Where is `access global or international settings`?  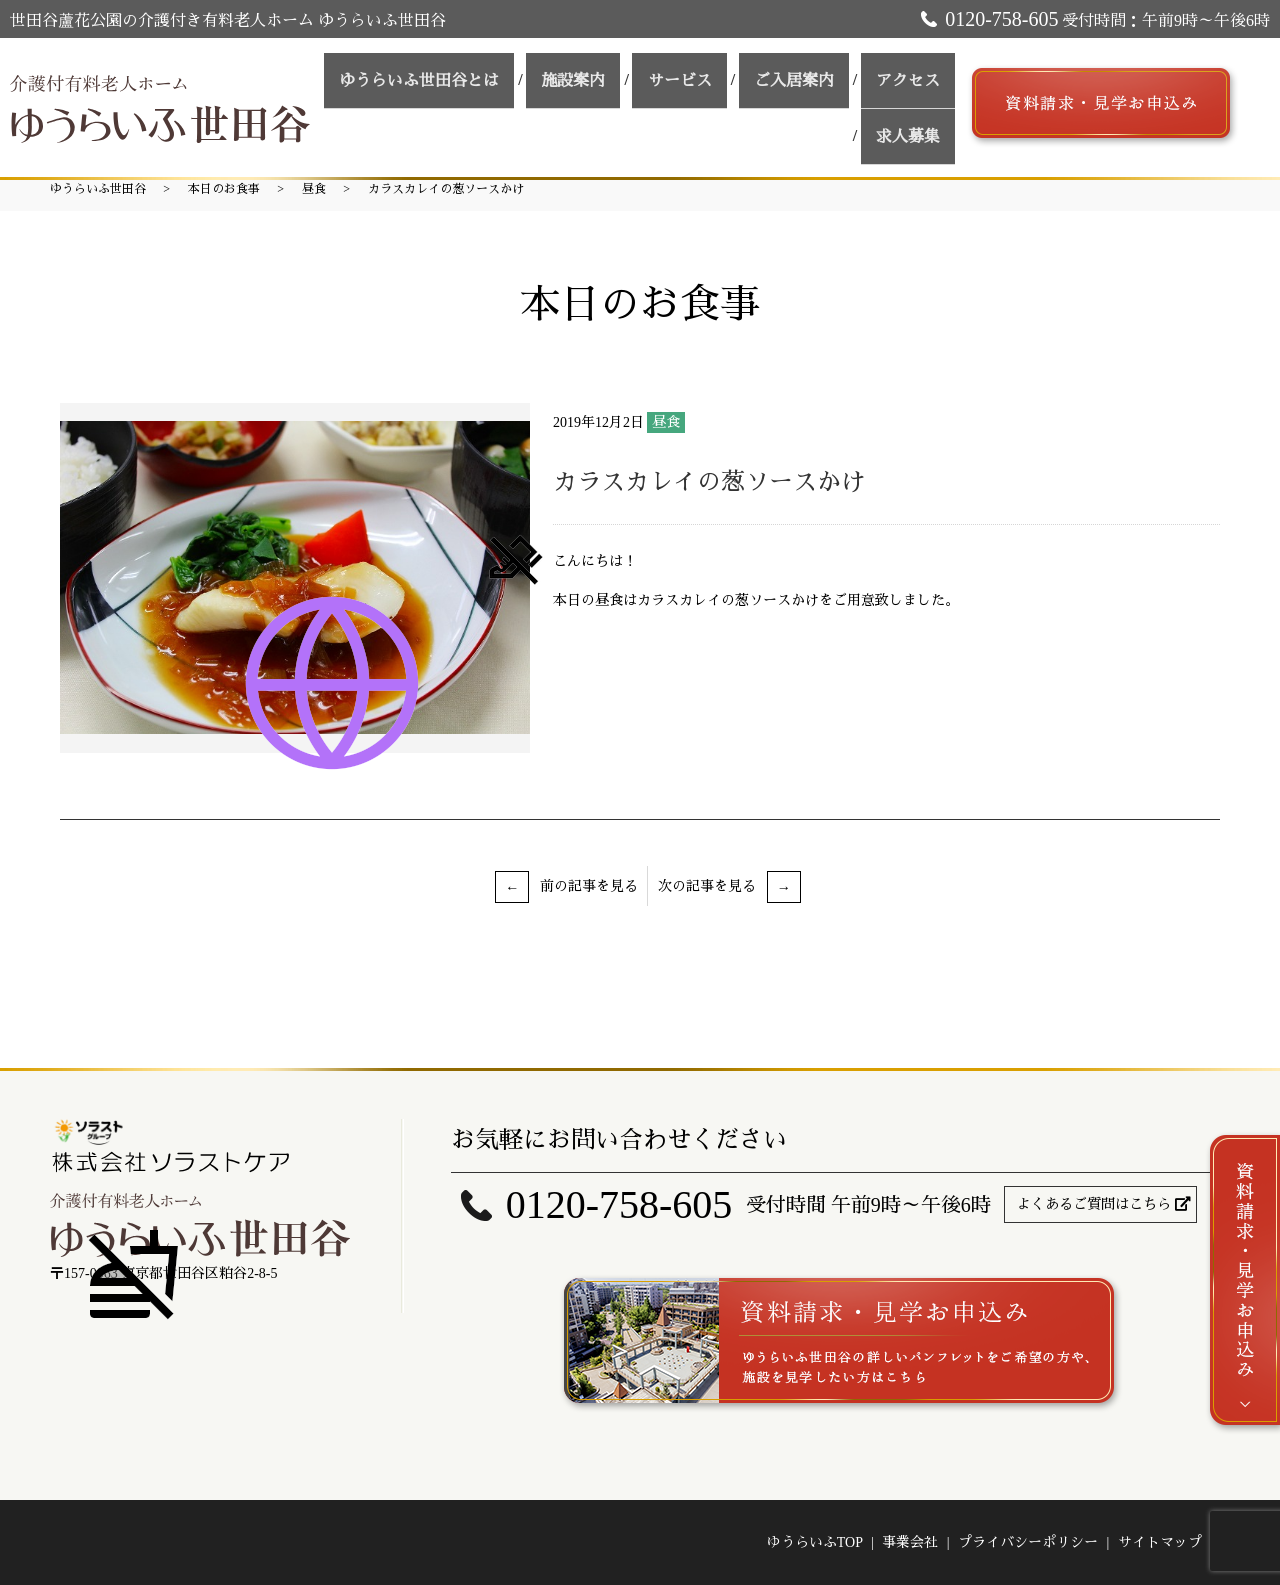 access global or international settings is located at coordinates (332, 683).